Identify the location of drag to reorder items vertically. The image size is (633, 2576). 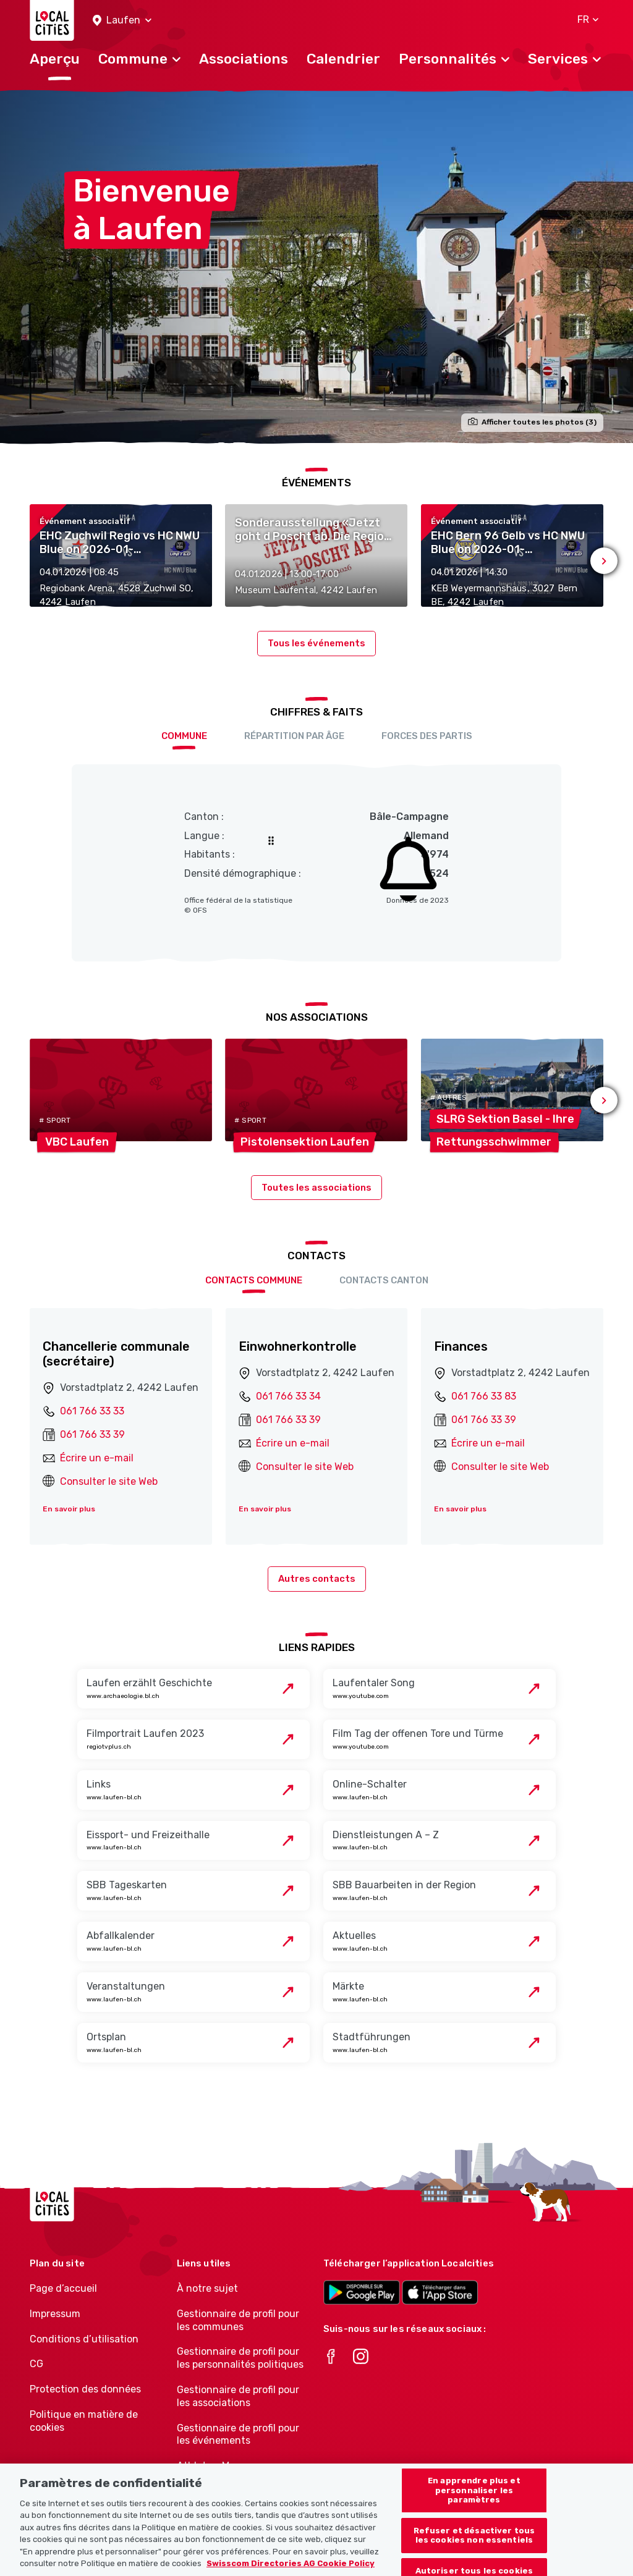
(271, 840).